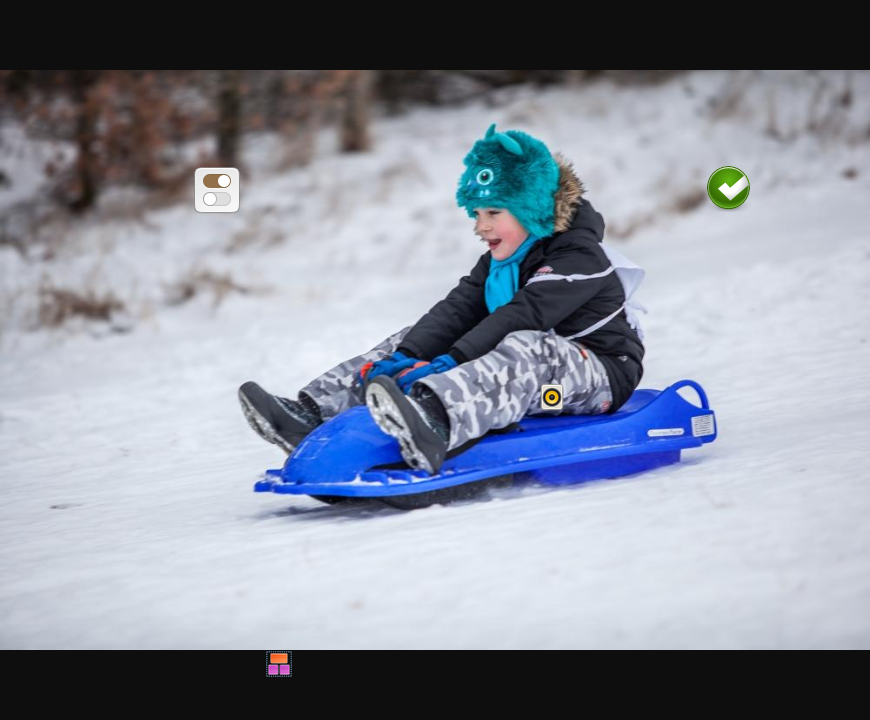 The image size is (870, 720). Describe the element at coordinates (279, 664) in the screenshot. I see `select all items in the current view` at that location.